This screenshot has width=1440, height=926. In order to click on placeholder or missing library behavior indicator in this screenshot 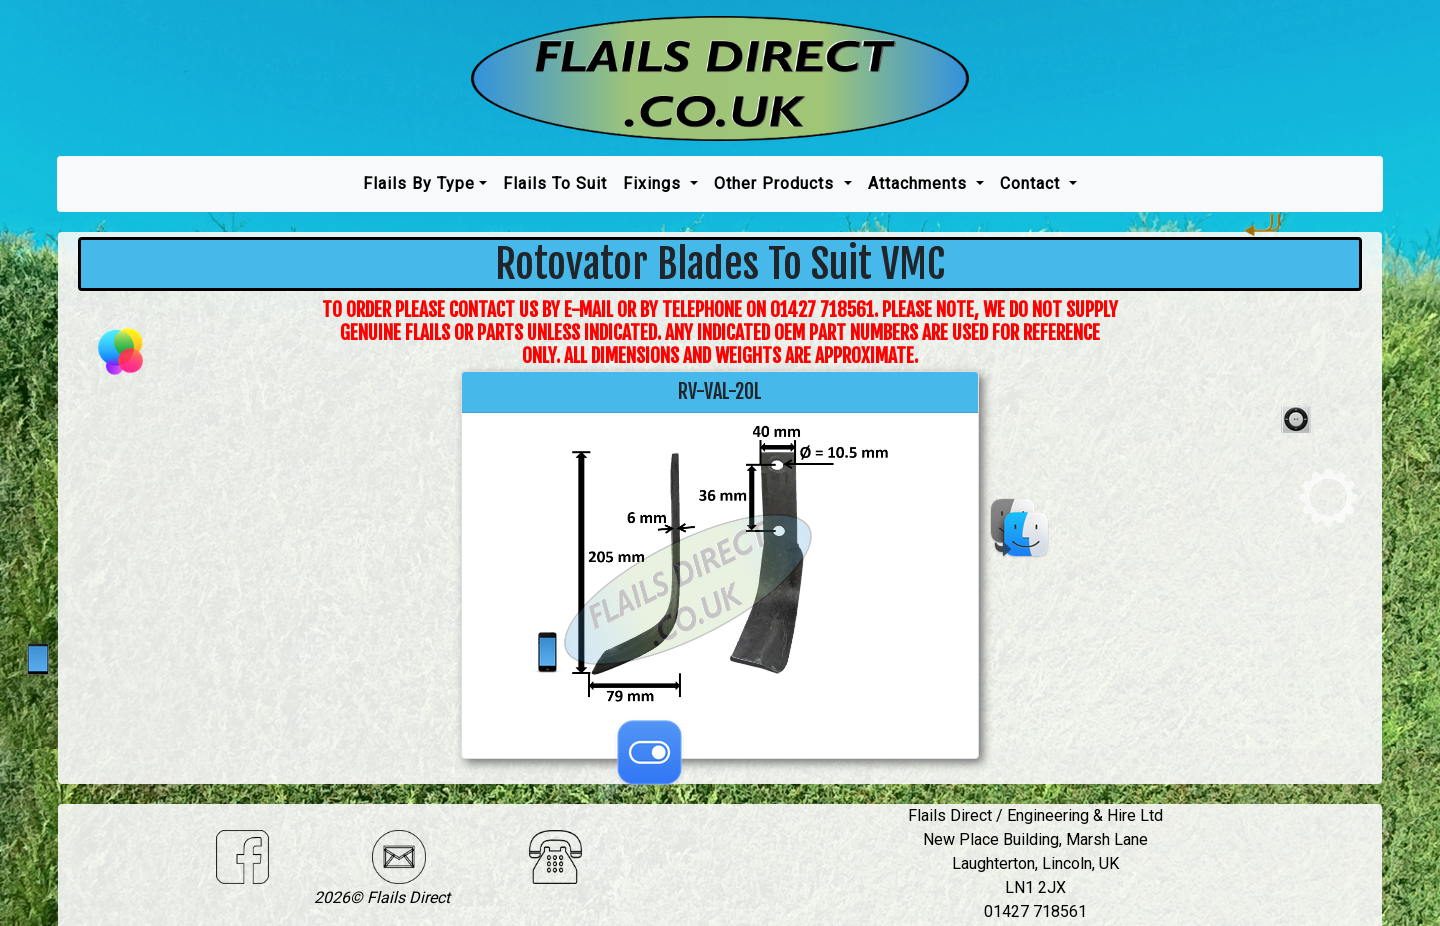, I will do `click(1328, 497)`.